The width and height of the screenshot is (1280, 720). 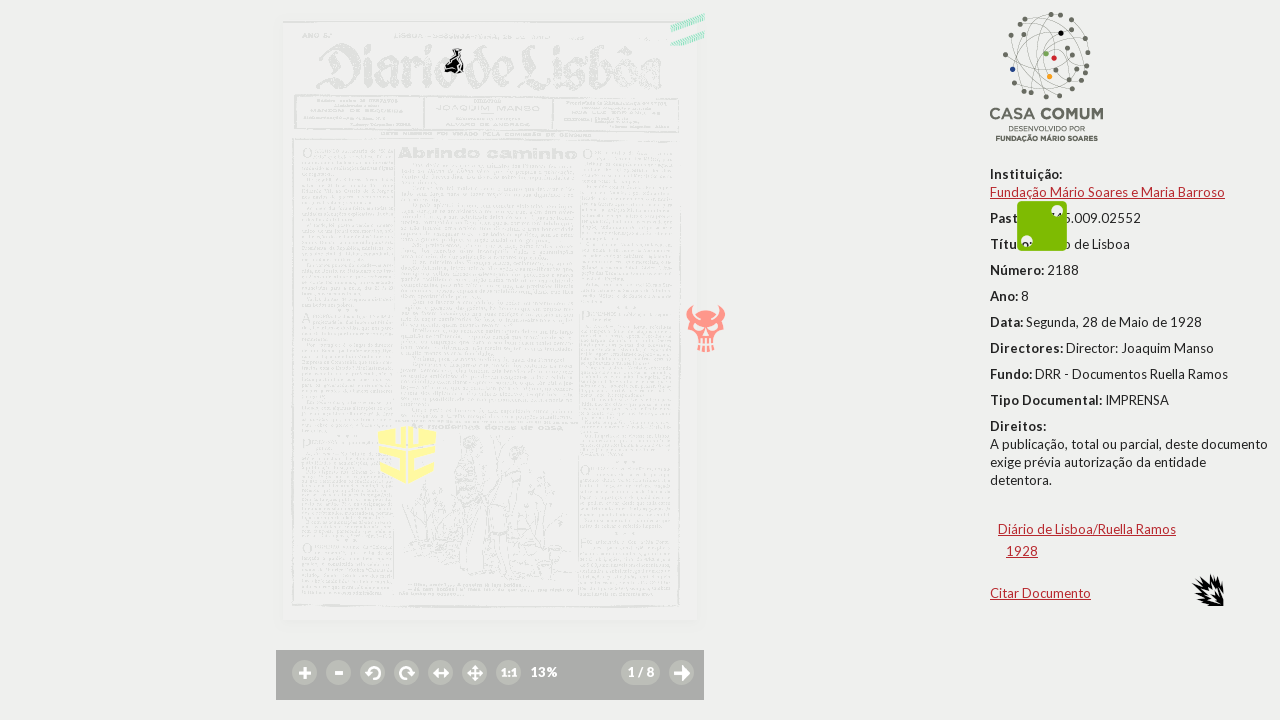 I want to click on abstract game logo or brand icon, so click(x=407, y=455).